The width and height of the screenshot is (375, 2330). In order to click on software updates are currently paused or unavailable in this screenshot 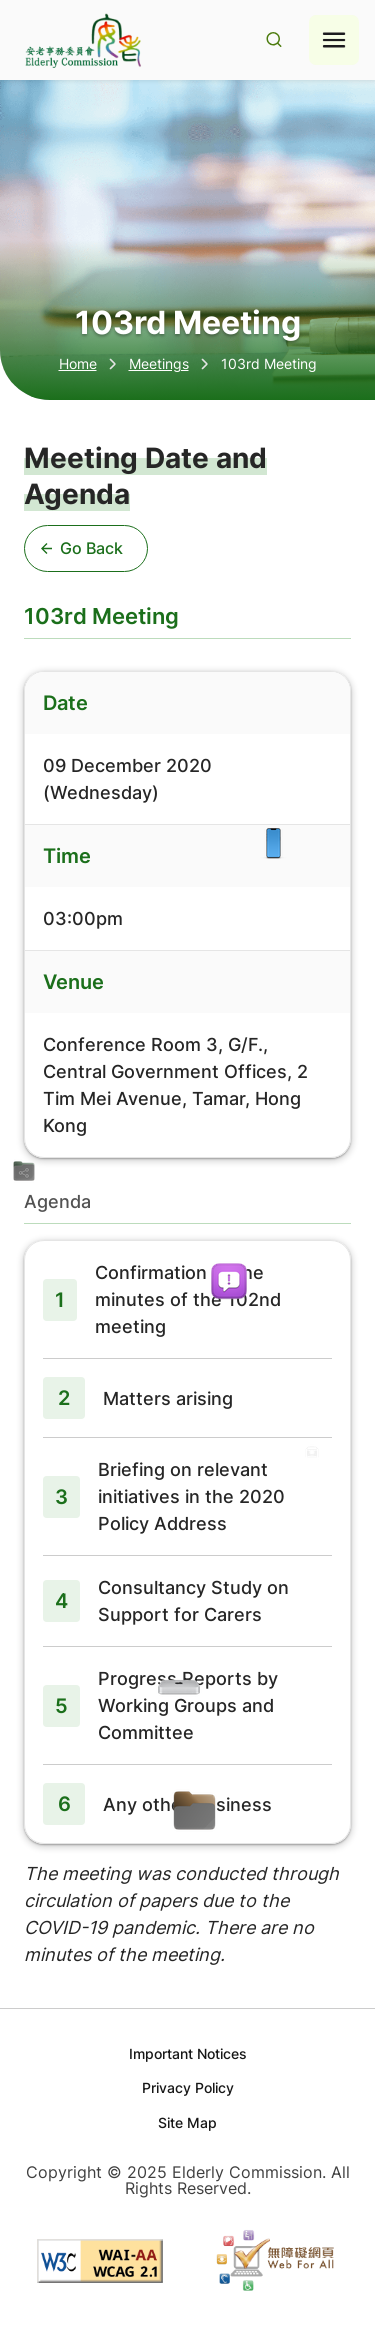, I will do `click(312, 1450)`.